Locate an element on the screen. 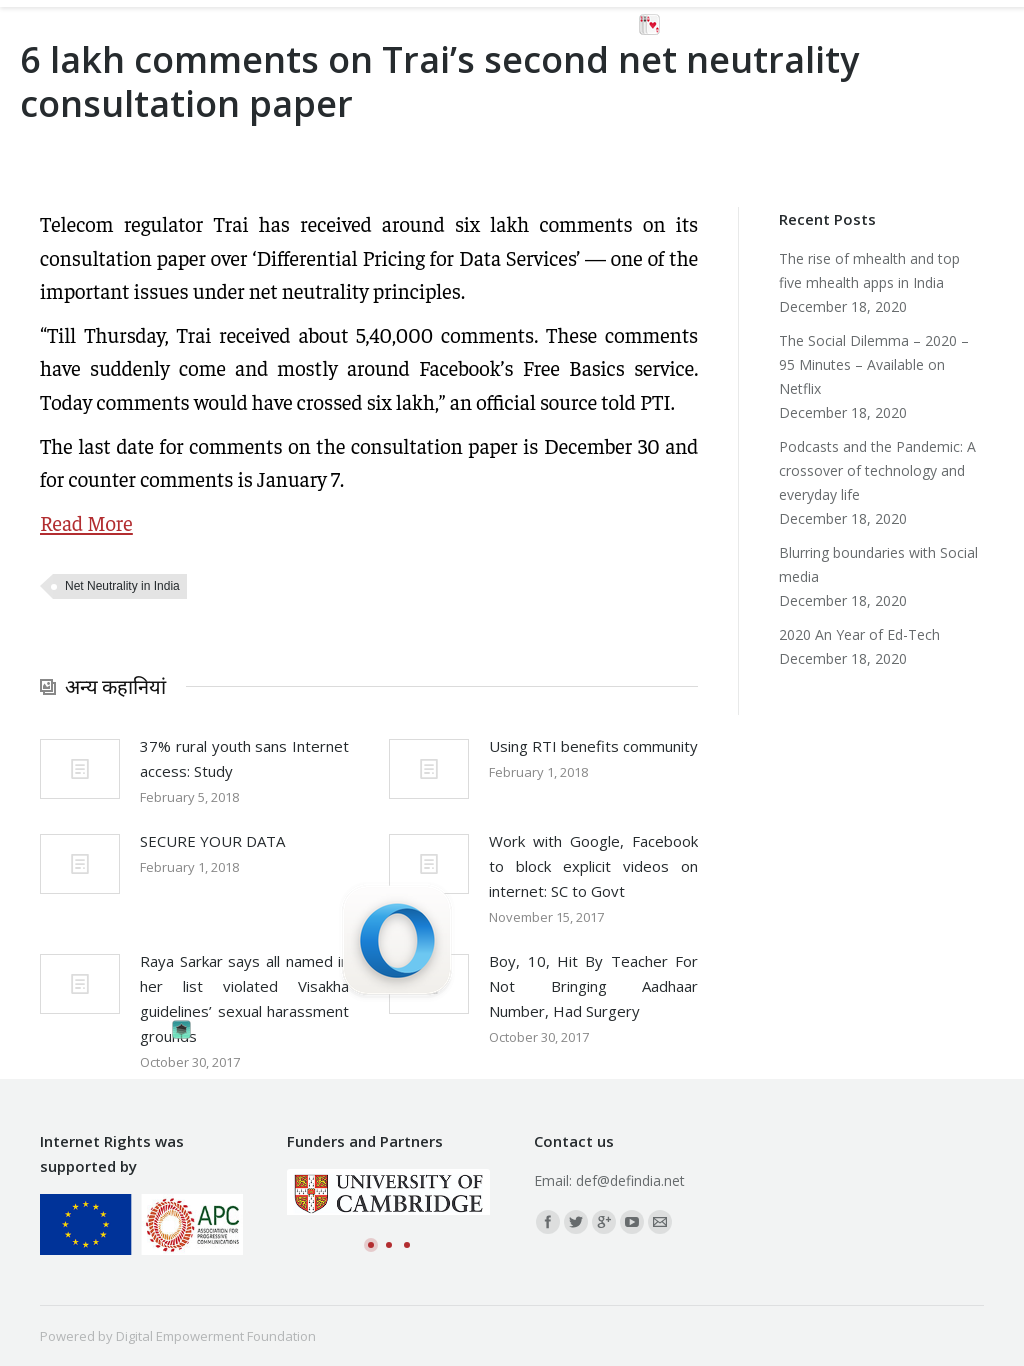 The image size is (1024, 1366). open opera beta browser is located at coordinates (397, 940).